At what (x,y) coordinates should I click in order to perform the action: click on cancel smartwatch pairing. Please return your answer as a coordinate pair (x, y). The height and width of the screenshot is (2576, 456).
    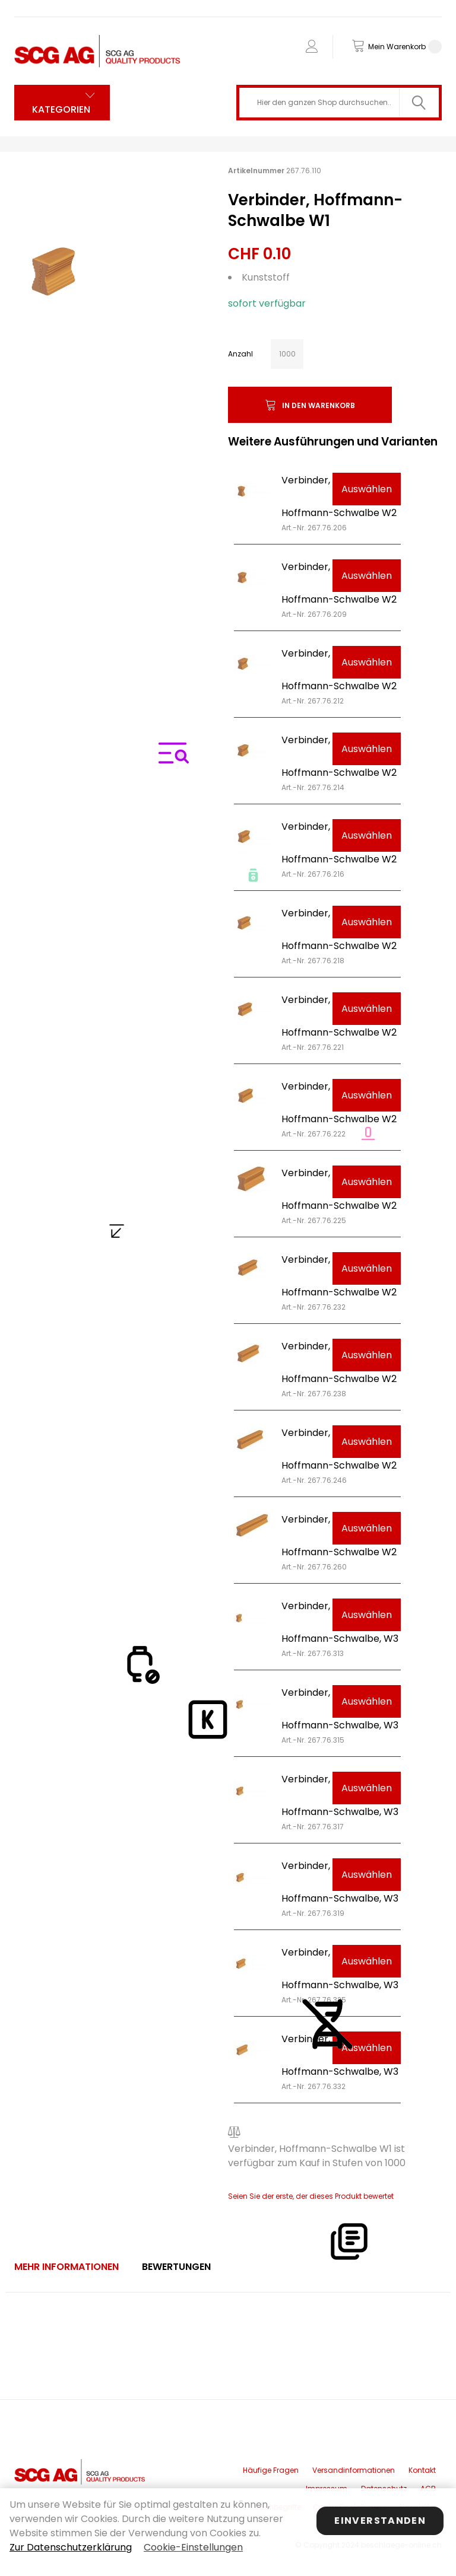
    Looking at the image, I should click on (140, 1664).